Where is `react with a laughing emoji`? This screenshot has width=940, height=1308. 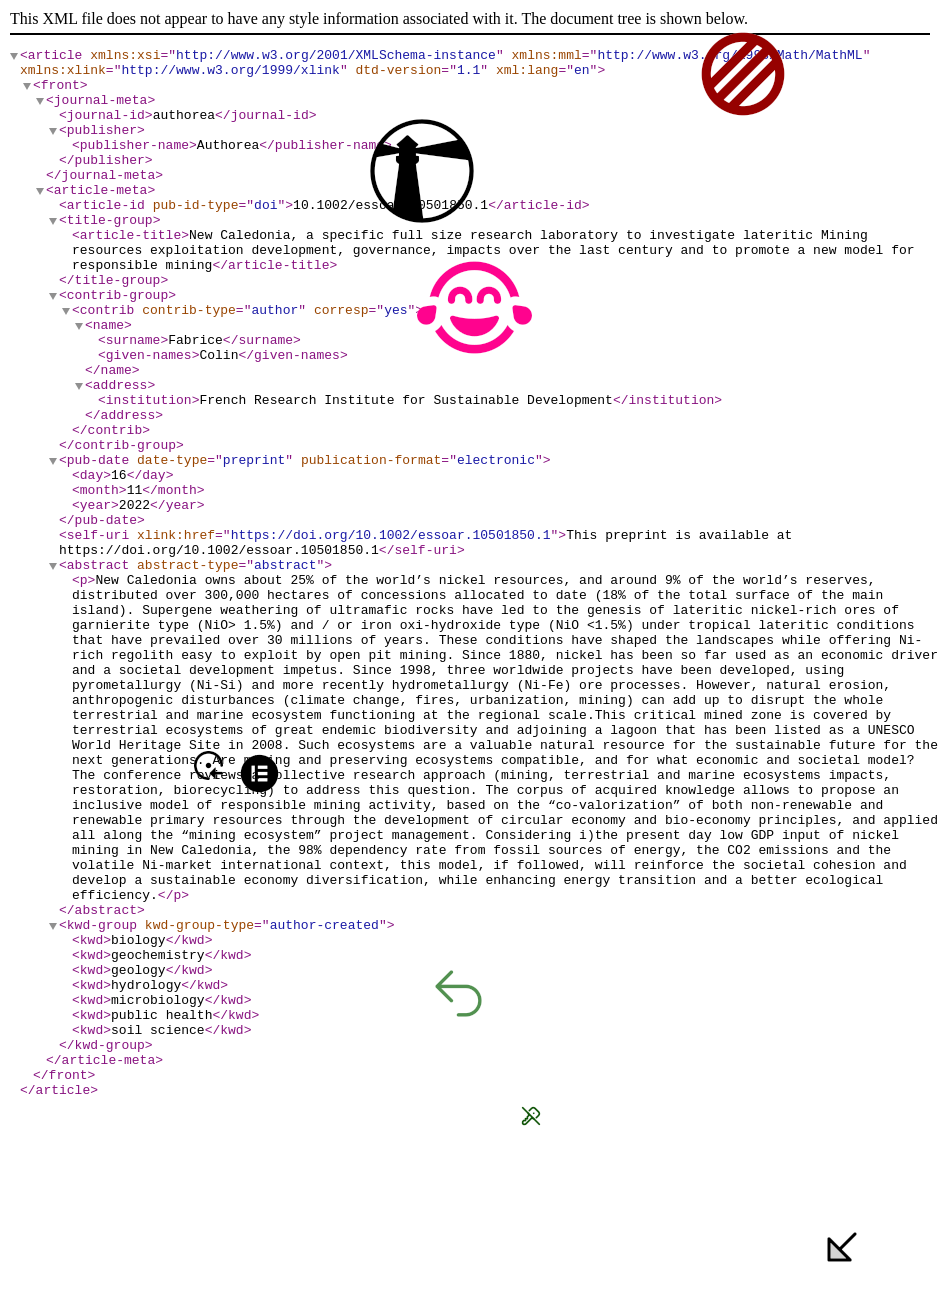 react with a laughing emoji is located at coordinates (474, 307).